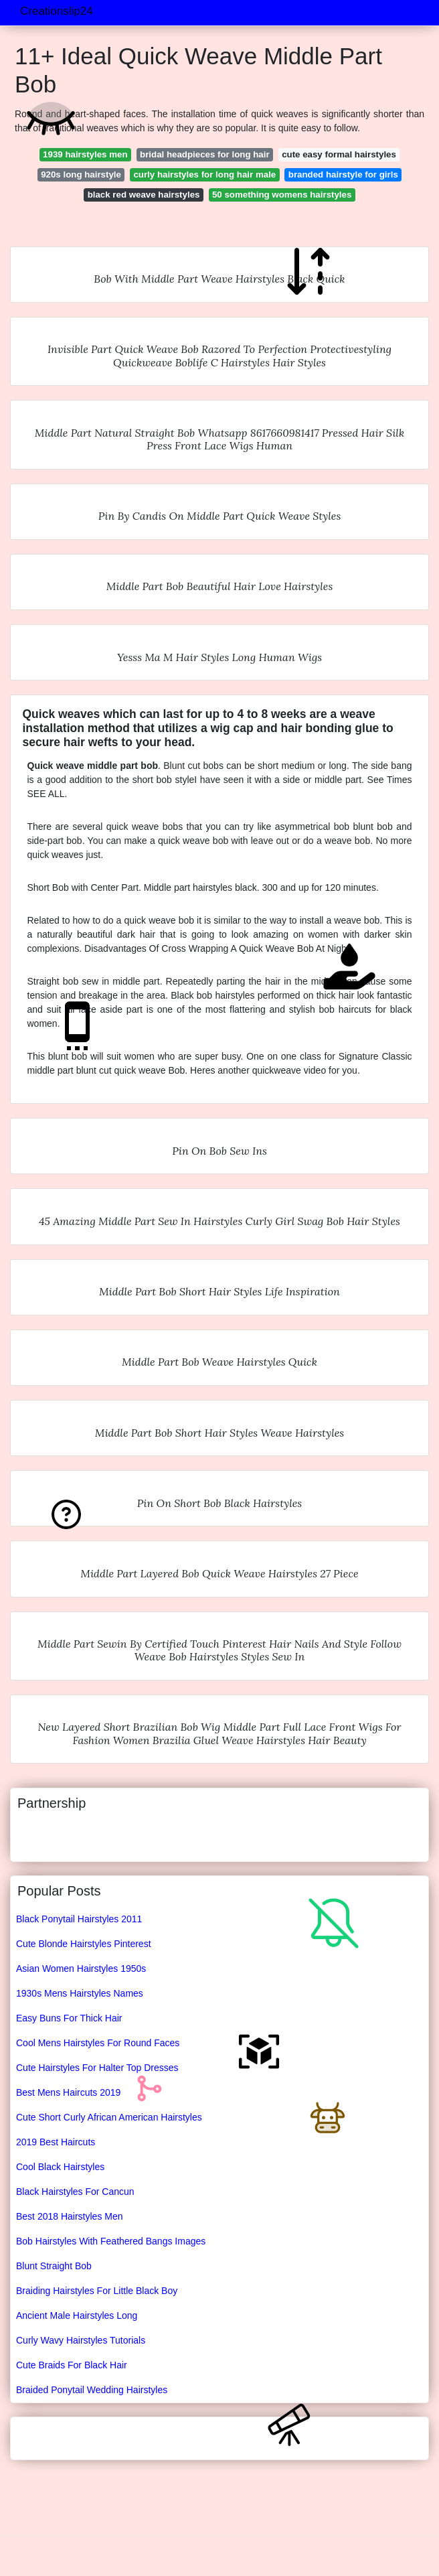 The width and height of the screenshot is (439, 2576). I want to click on explore or discover new content, so click(290, 2424).